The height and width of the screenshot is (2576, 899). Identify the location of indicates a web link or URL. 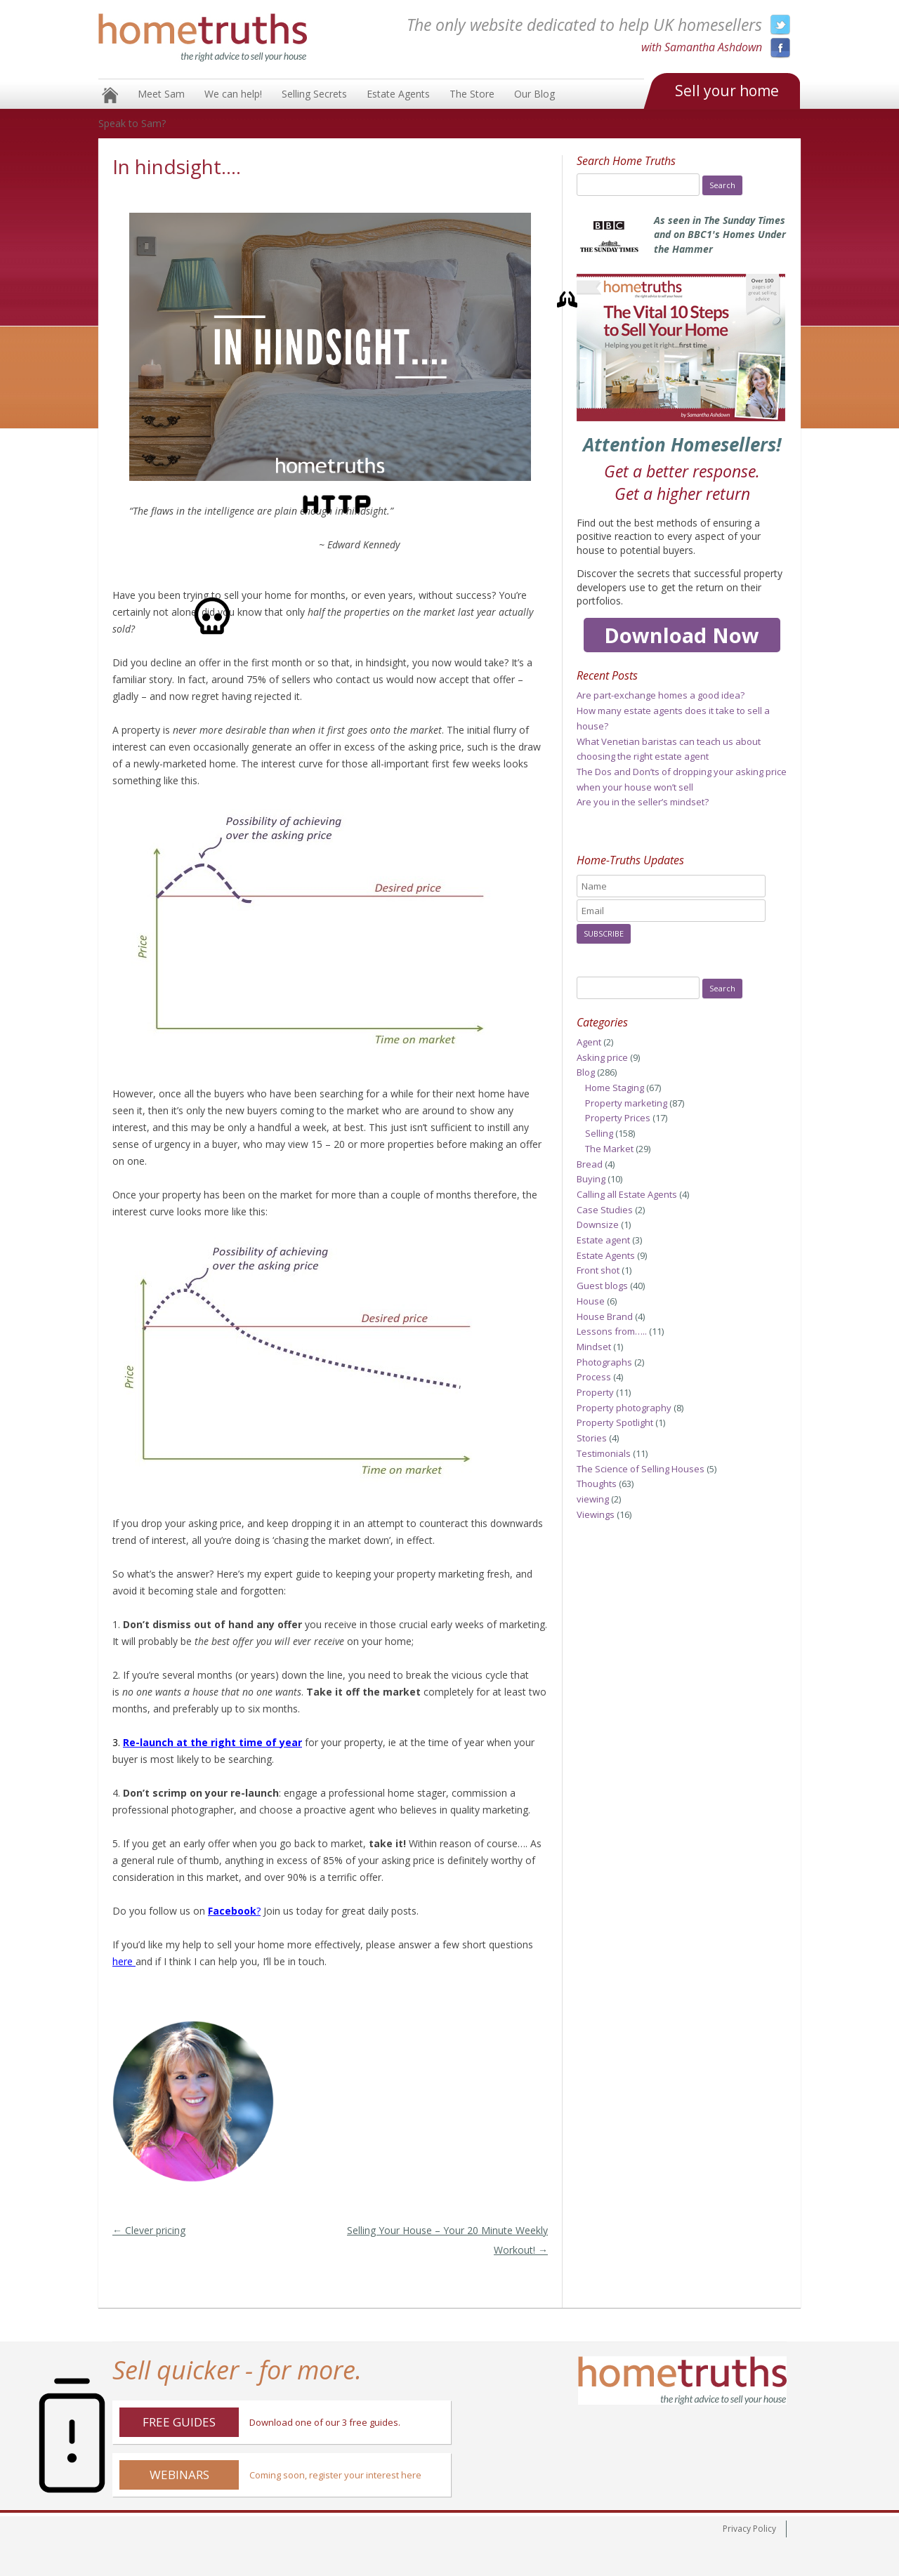
(336, 504).